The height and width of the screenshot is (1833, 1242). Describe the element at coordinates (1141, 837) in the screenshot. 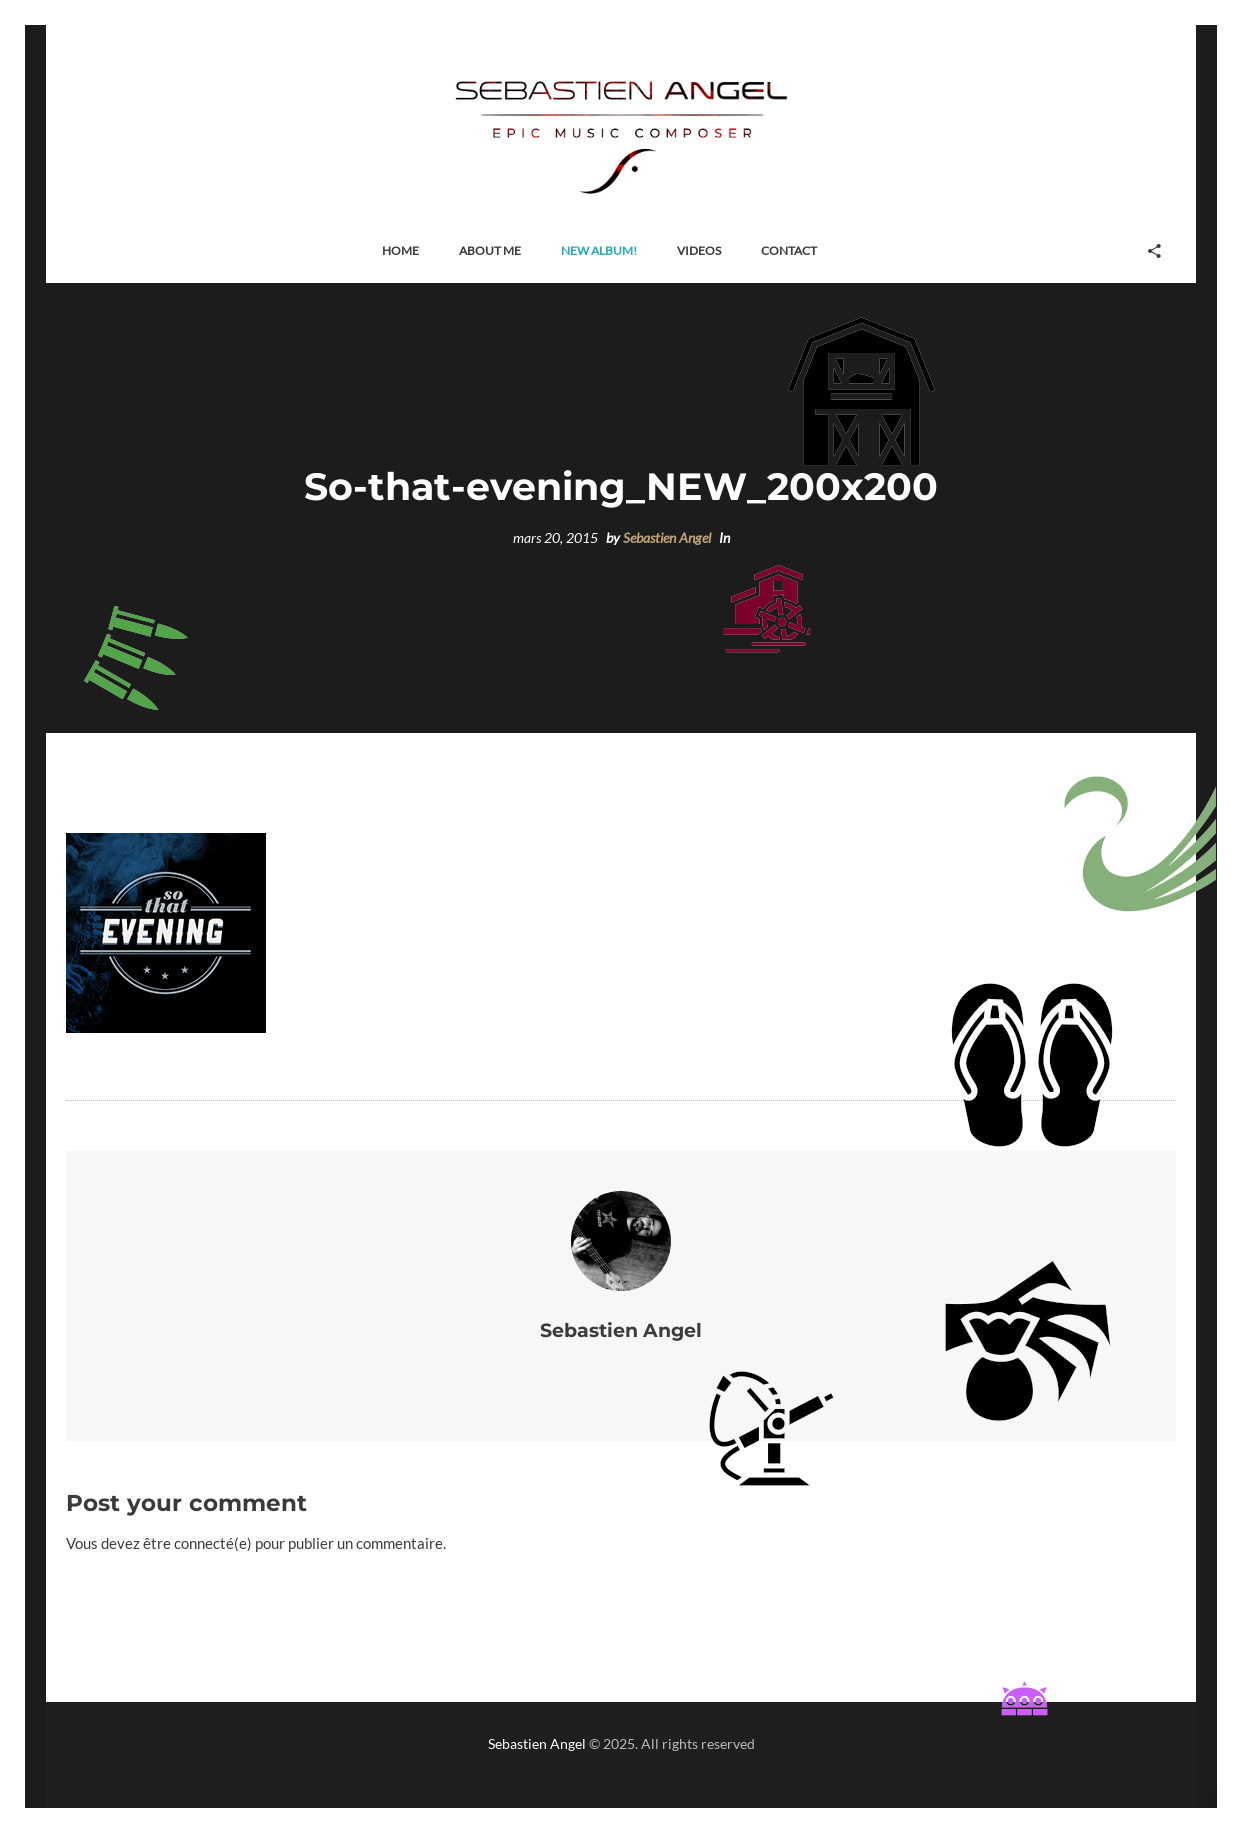

I see `swan or bird-themed game element` at that location.